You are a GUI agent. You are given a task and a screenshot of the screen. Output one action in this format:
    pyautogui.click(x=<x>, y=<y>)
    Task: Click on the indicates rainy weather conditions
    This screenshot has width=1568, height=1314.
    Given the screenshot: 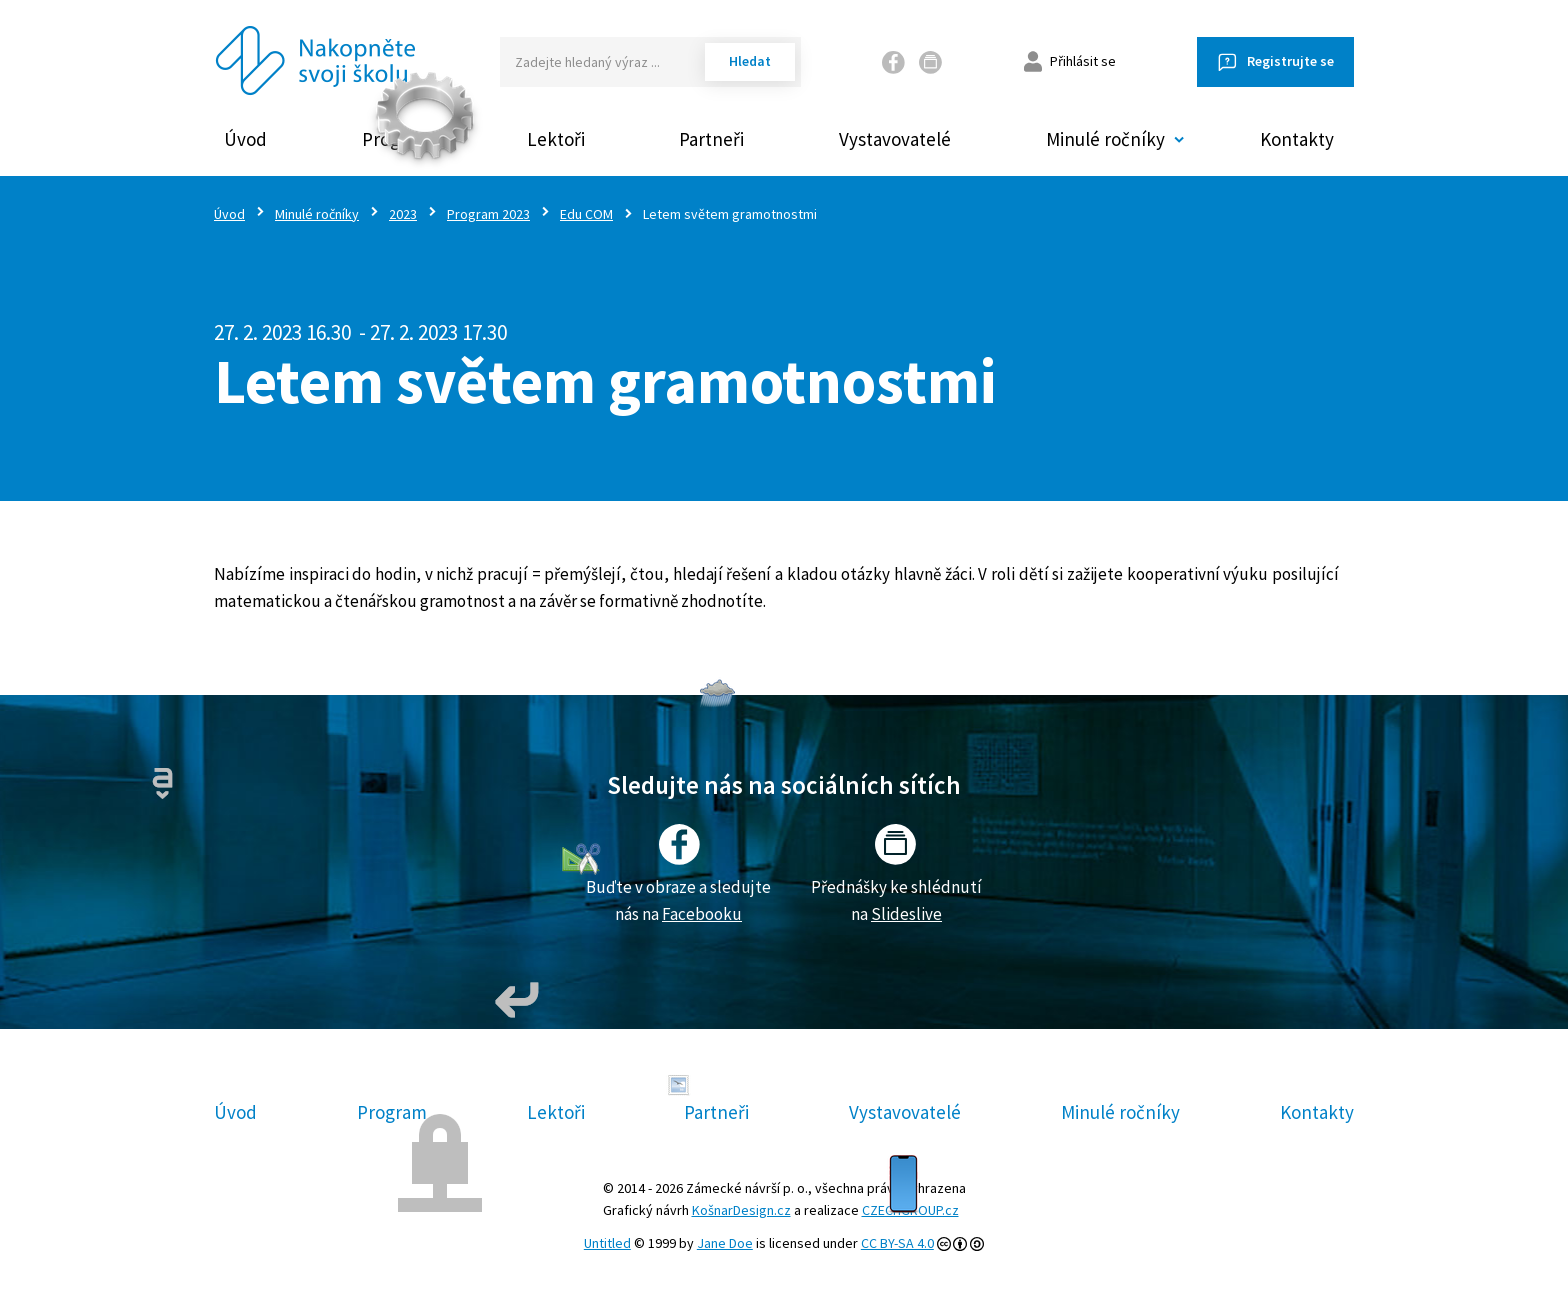 What is the action you would take?
    pyautogui.click(x=717, y=690)
    